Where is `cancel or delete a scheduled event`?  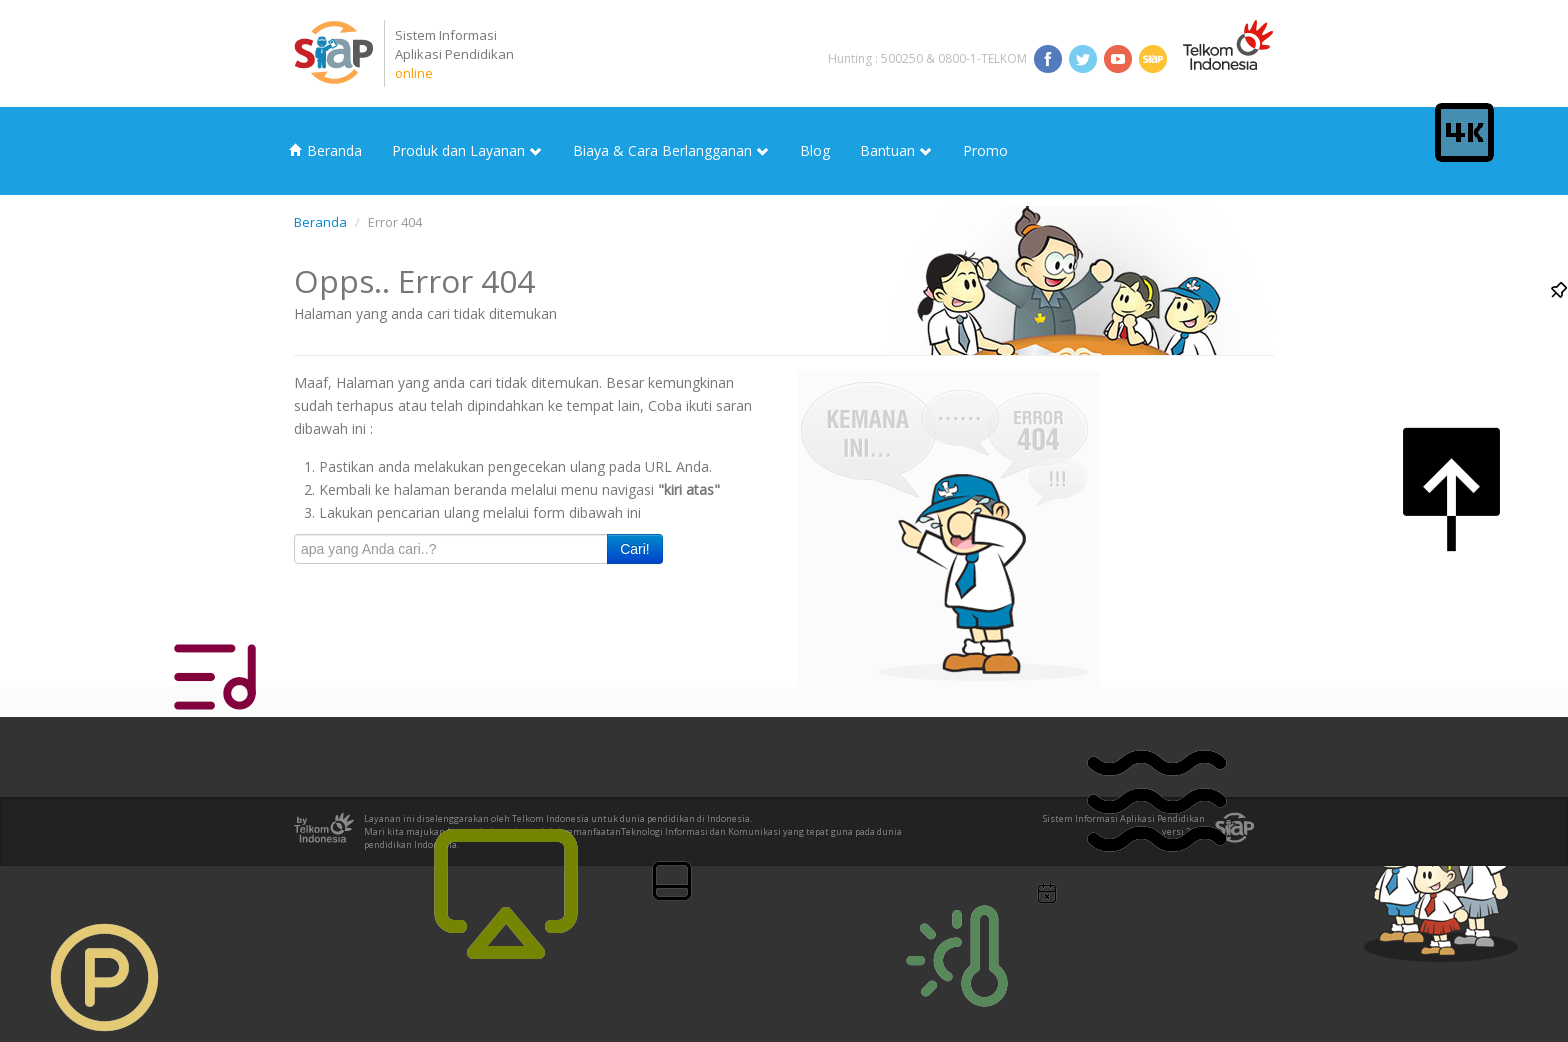 cancel or delete a scheduled event is located at coordinates (1047, 893).